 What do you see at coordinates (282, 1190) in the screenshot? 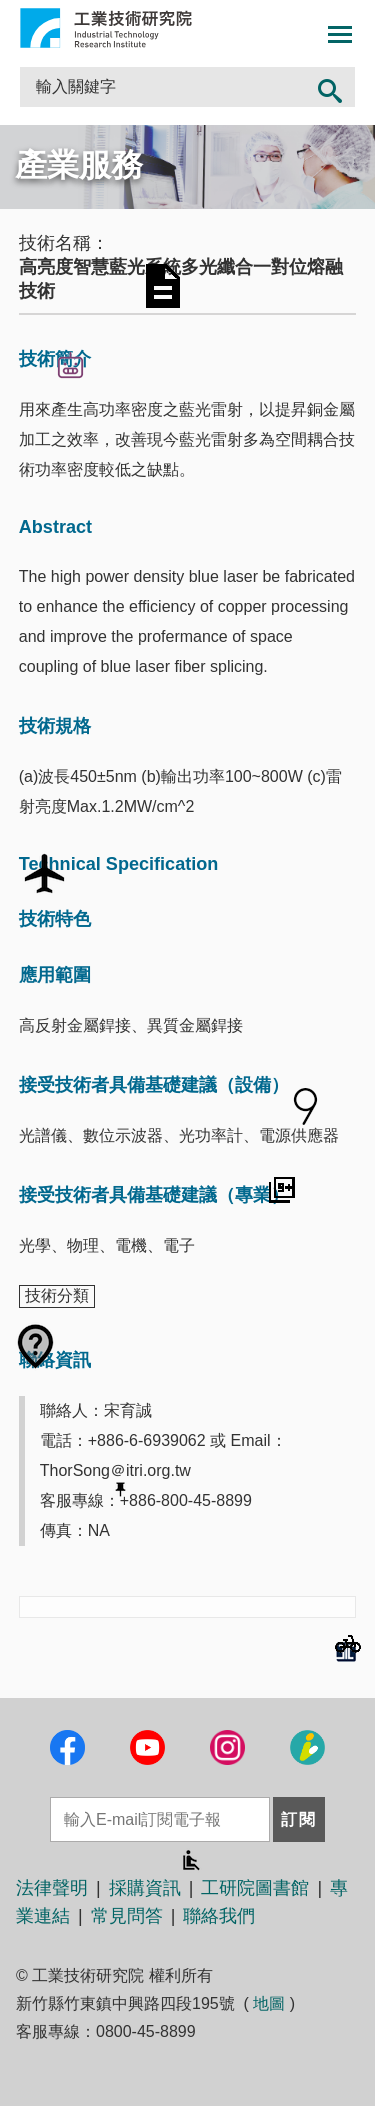
I see `indicates 9 or more items in a stack or collection` at bounding box center [282, 1190].